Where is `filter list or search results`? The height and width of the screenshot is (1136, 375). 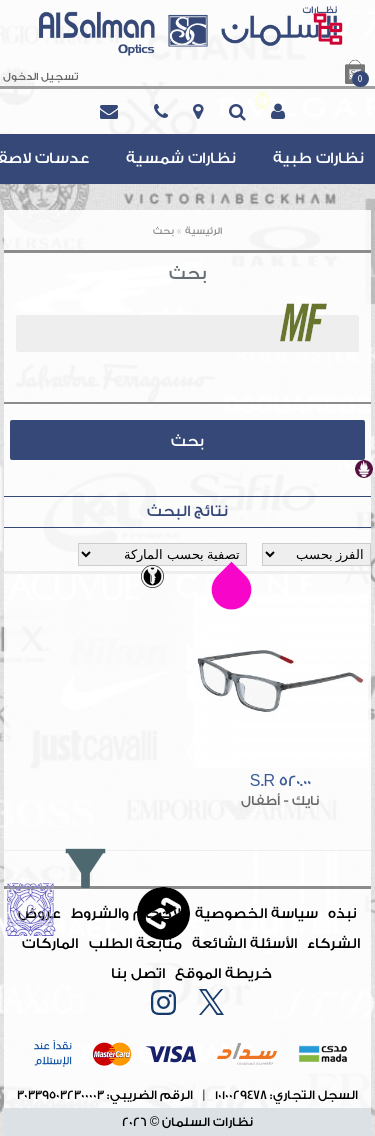
filter list or search results is located at coordinates (85, 866).